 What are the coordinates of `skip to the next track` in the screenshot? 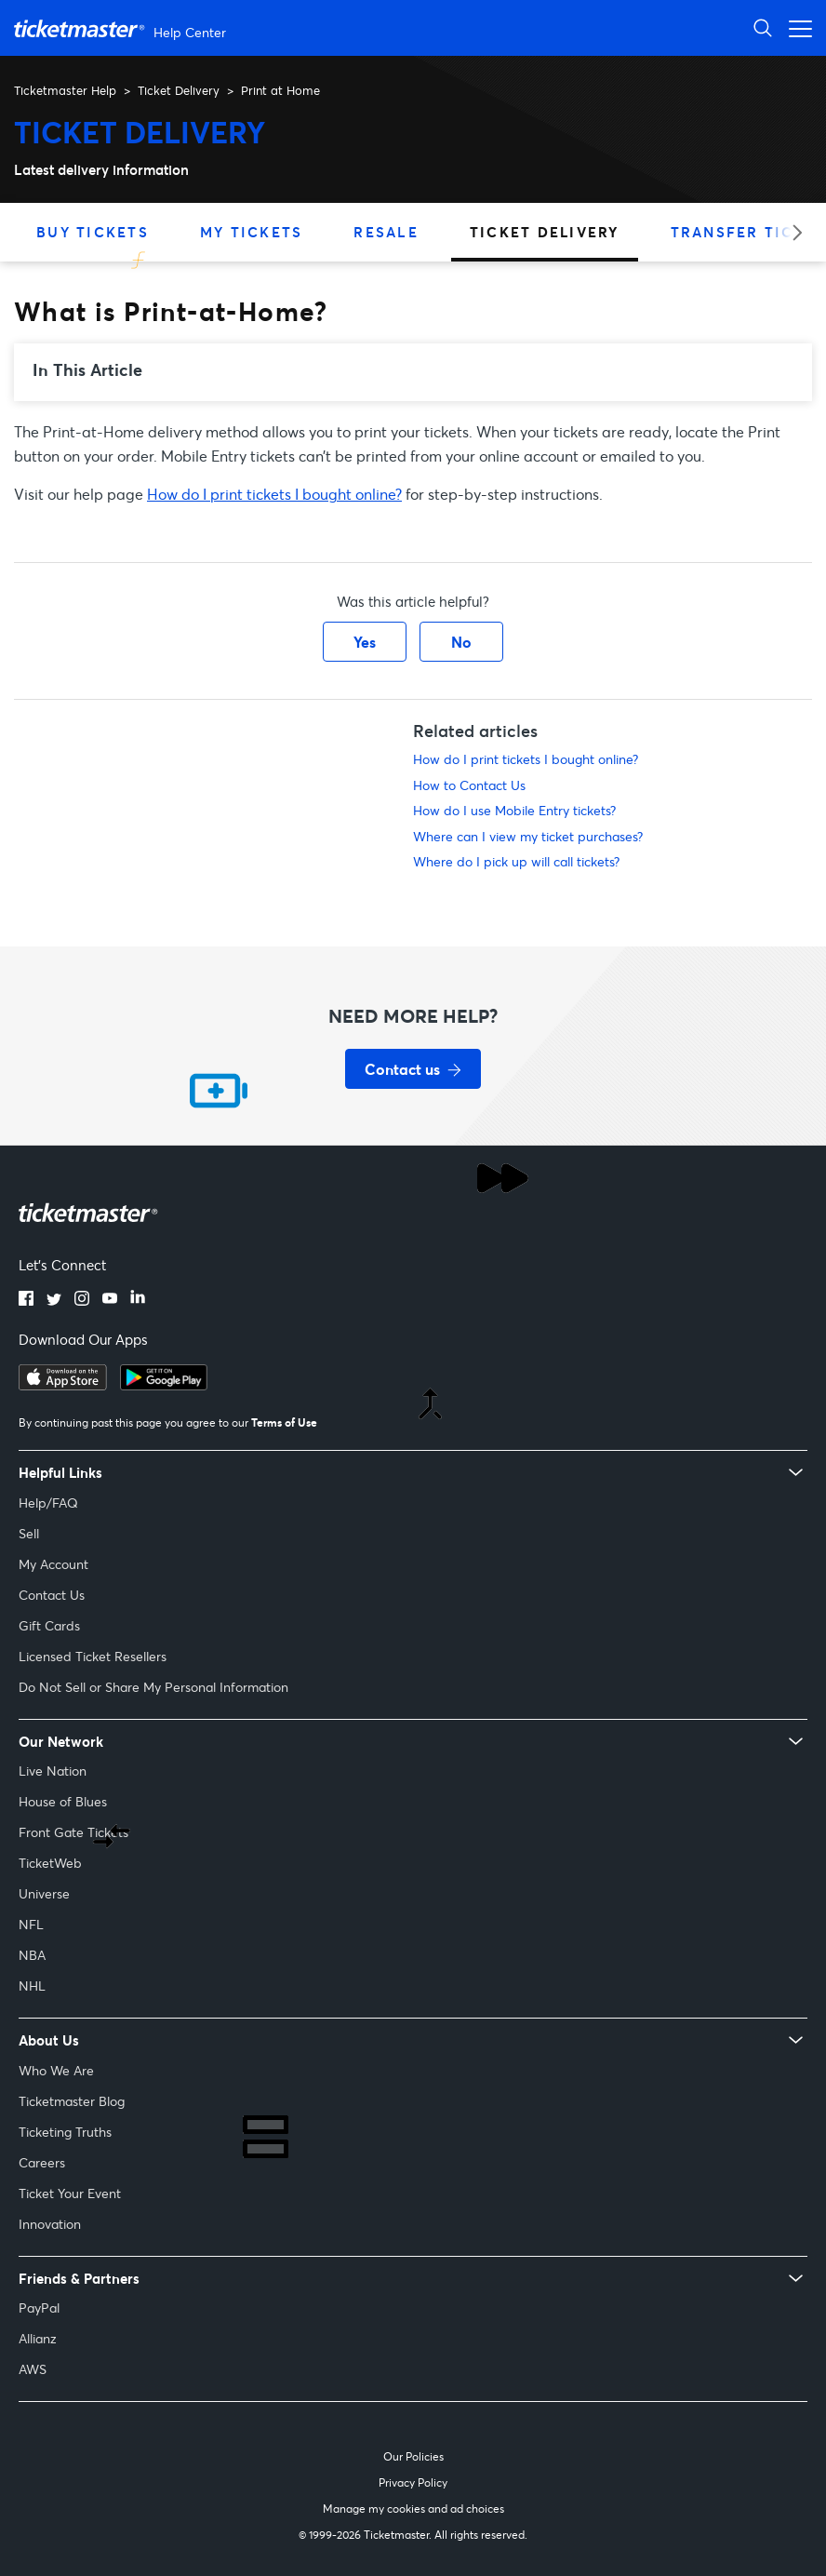 It's located at (501, 1176).